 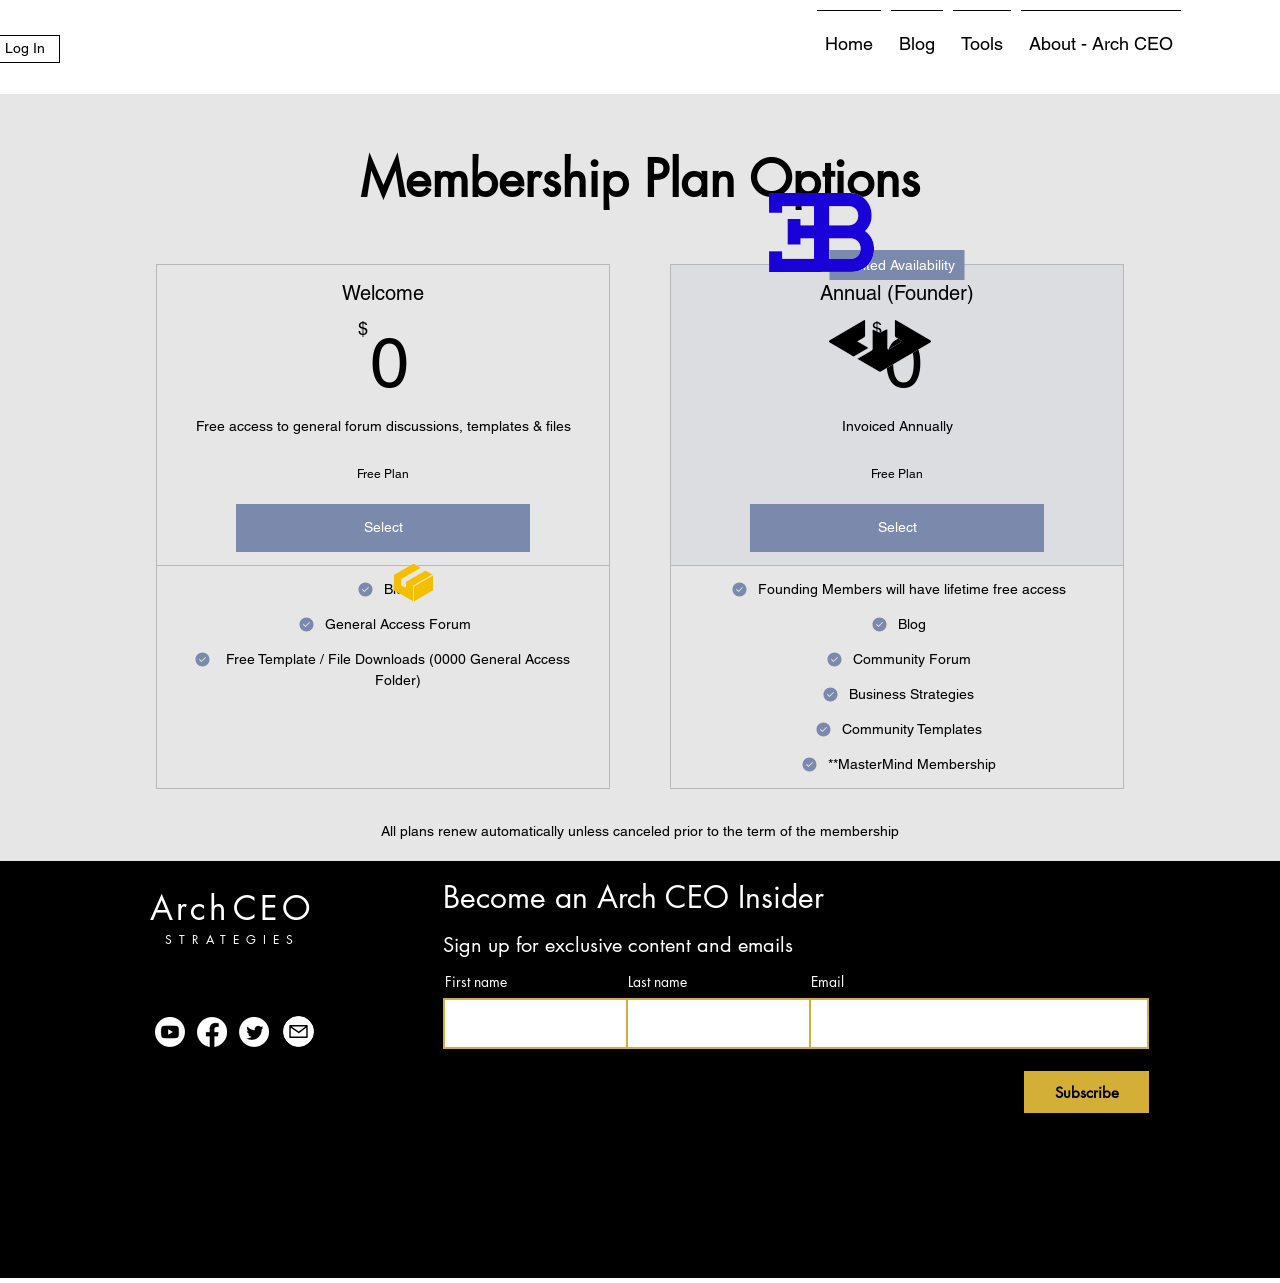 What do you see at coordinates (821, 232) in the screenshot?
I see `bugatti brand logo` at bounding box center [821, 232].